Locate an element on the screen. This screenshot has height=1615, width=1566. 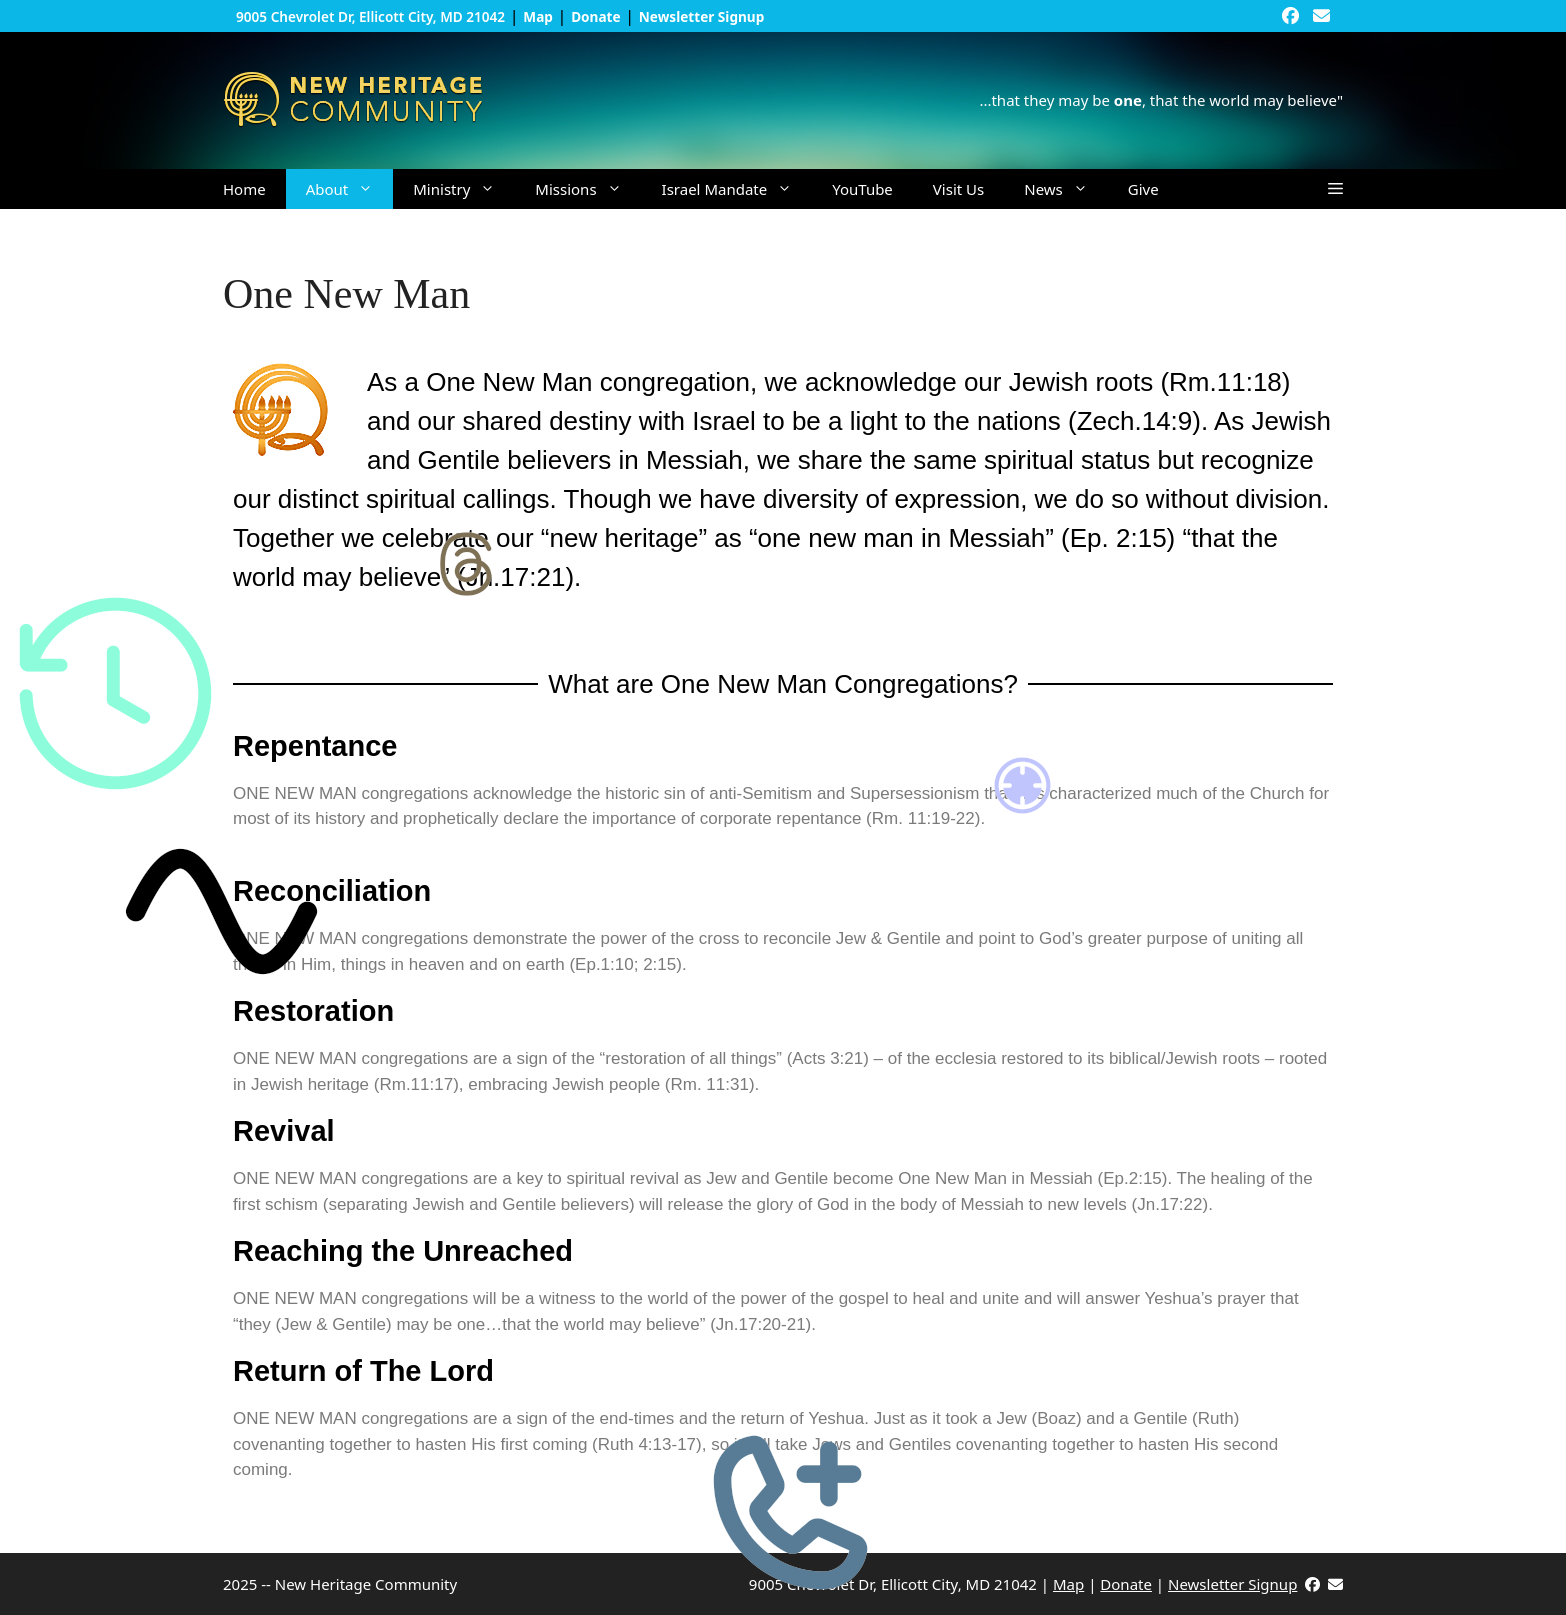
center map on current location is located at coordinates (1022, 785).